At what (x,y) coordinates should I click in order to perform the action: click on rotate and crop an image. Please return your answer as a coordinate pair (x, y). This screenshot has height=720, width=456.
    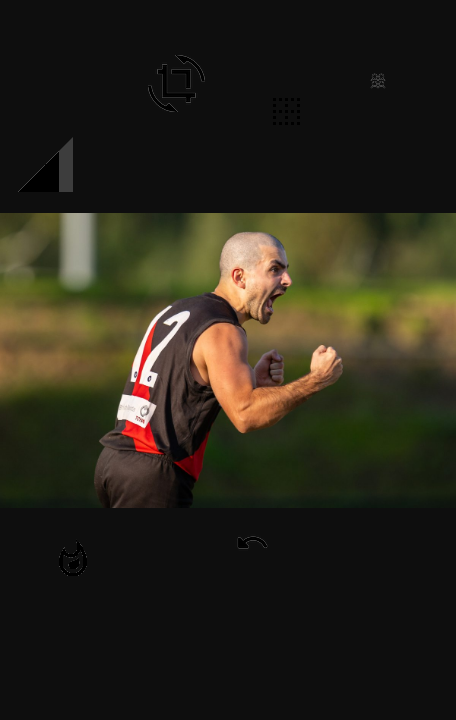
    Looking at the image, I should click on (176, 83).